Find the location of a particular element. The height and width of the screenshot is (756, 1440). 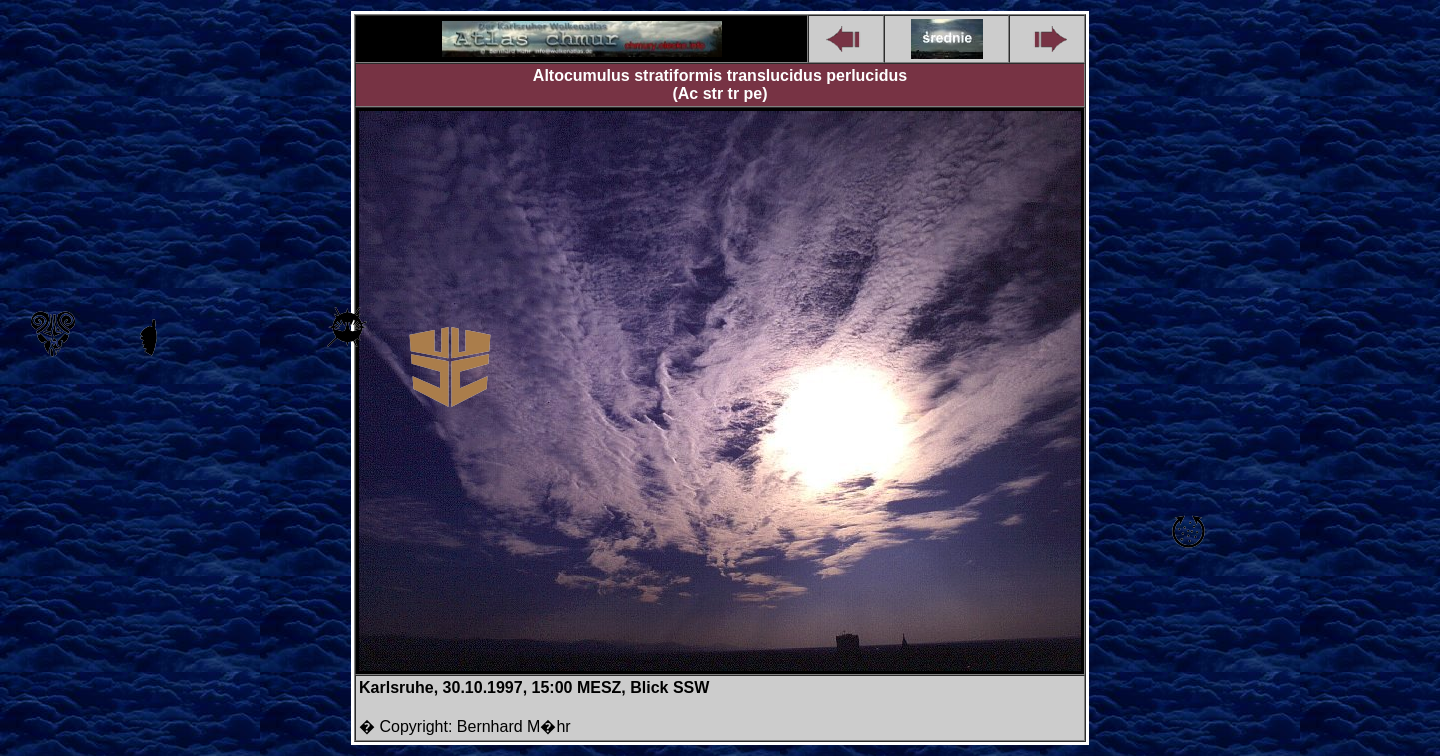

select a guitar pick or musical accessory is located at coordinates (53, 334).